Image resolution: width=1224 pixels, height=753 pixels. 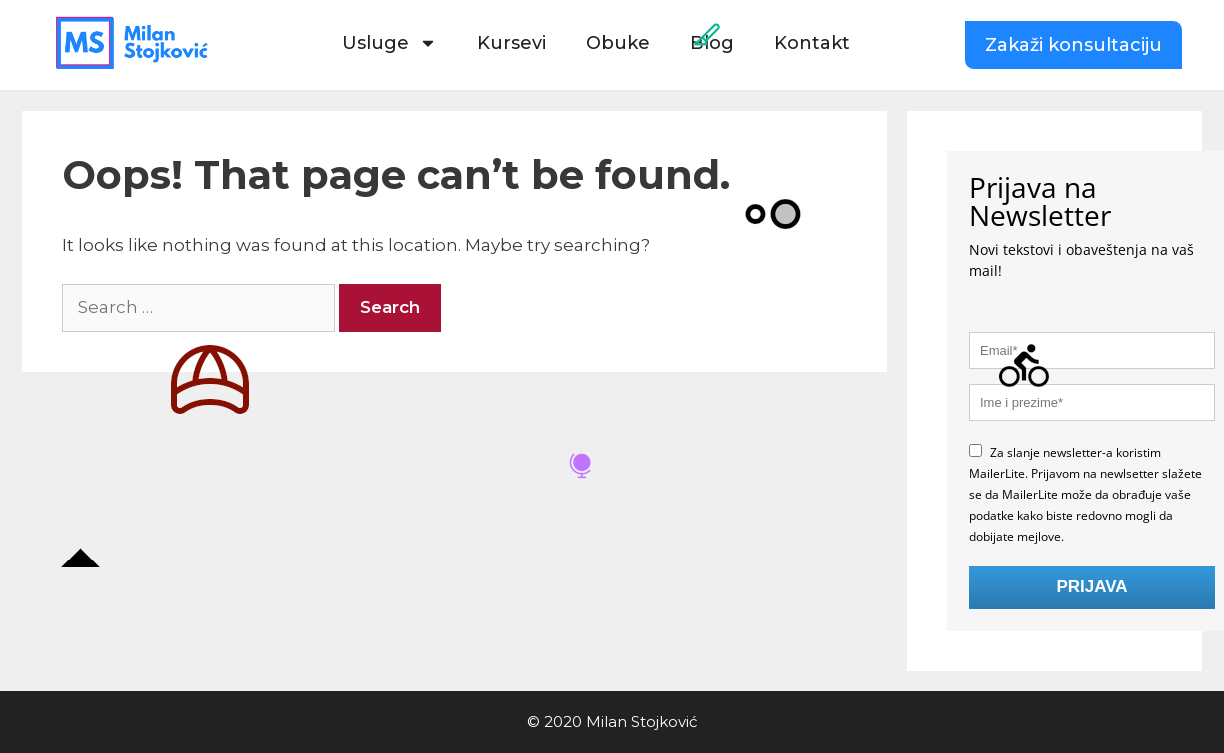 What do you see at coordinates (80, 559) in the screenshot?
I see `expand or collapse a dropdown menu upward` at bounding box center [80, 559].